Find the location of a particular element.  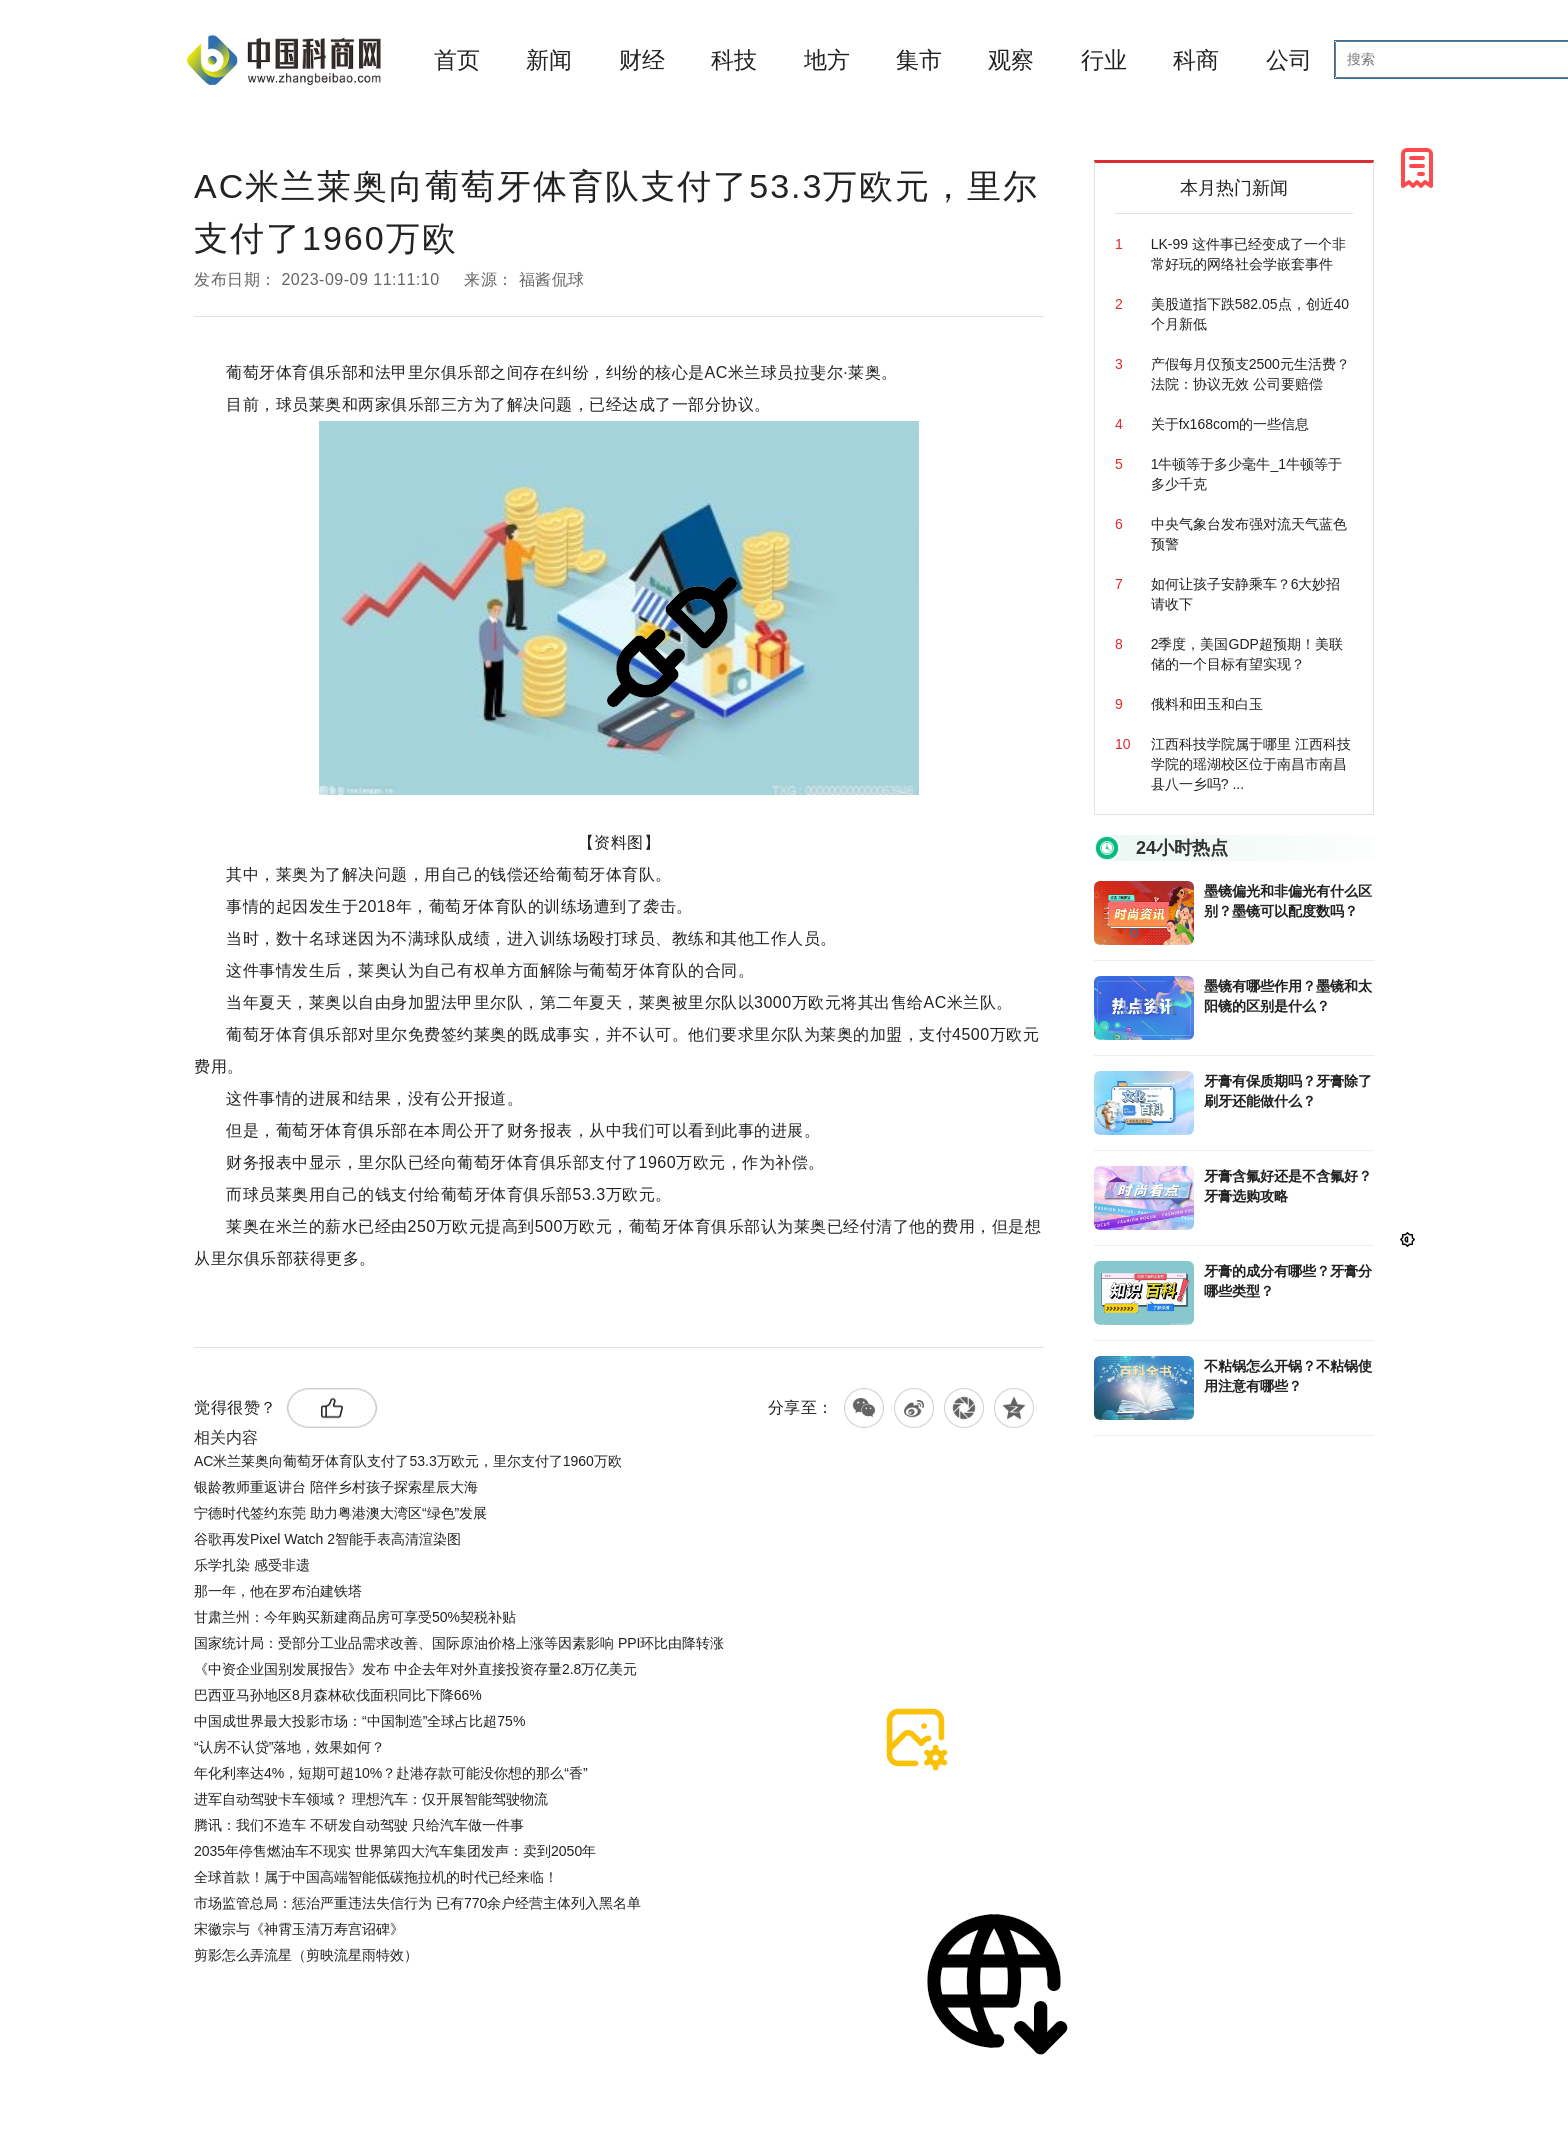

download from the web is located at coordinates (994, 1981).